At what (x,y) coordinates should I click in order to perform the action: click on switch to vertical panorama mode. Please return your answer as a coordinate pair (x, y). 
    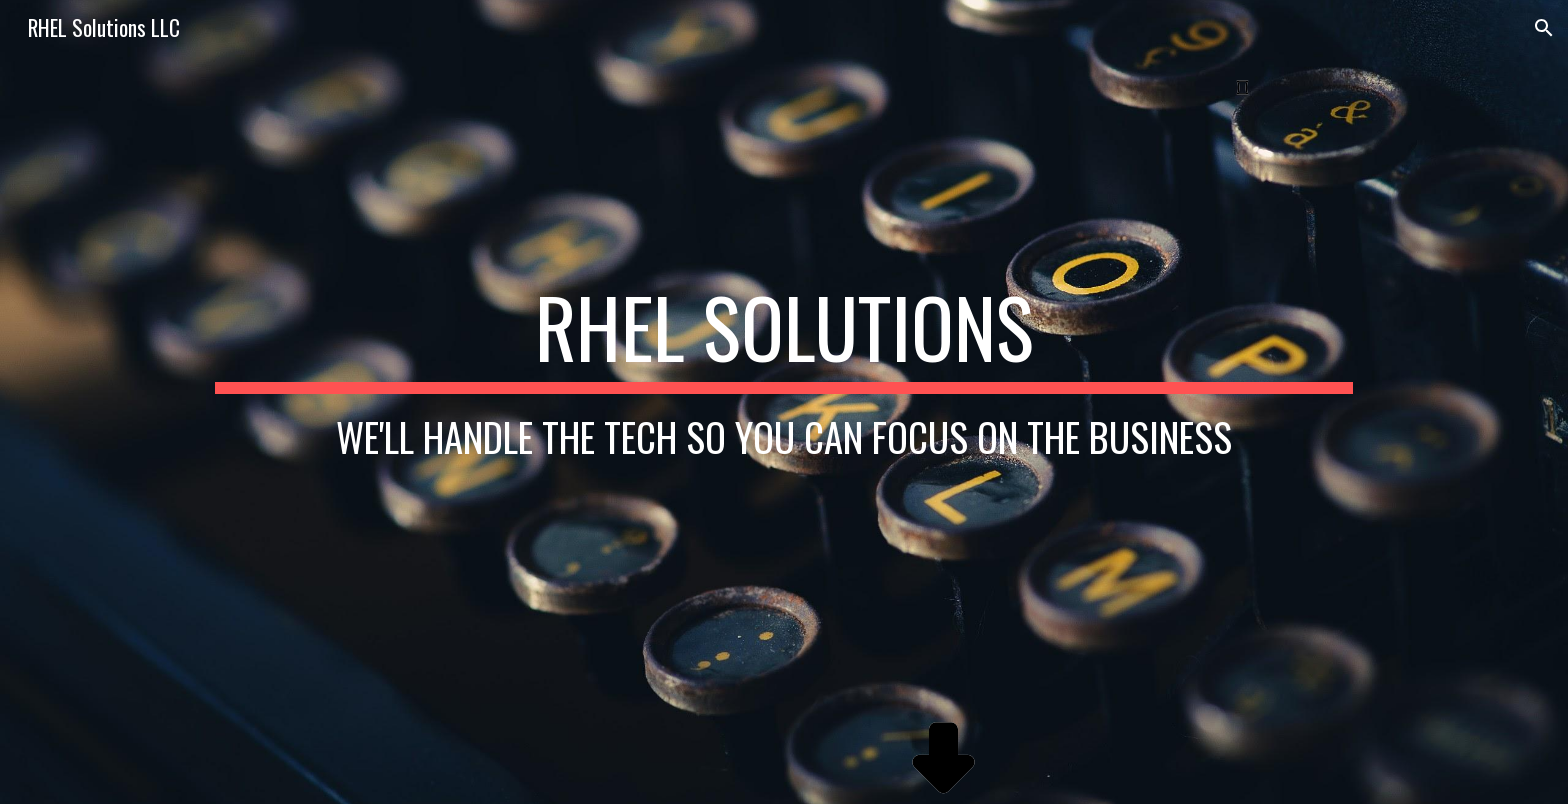
    Looking at the image, I should click on (1242, 87).